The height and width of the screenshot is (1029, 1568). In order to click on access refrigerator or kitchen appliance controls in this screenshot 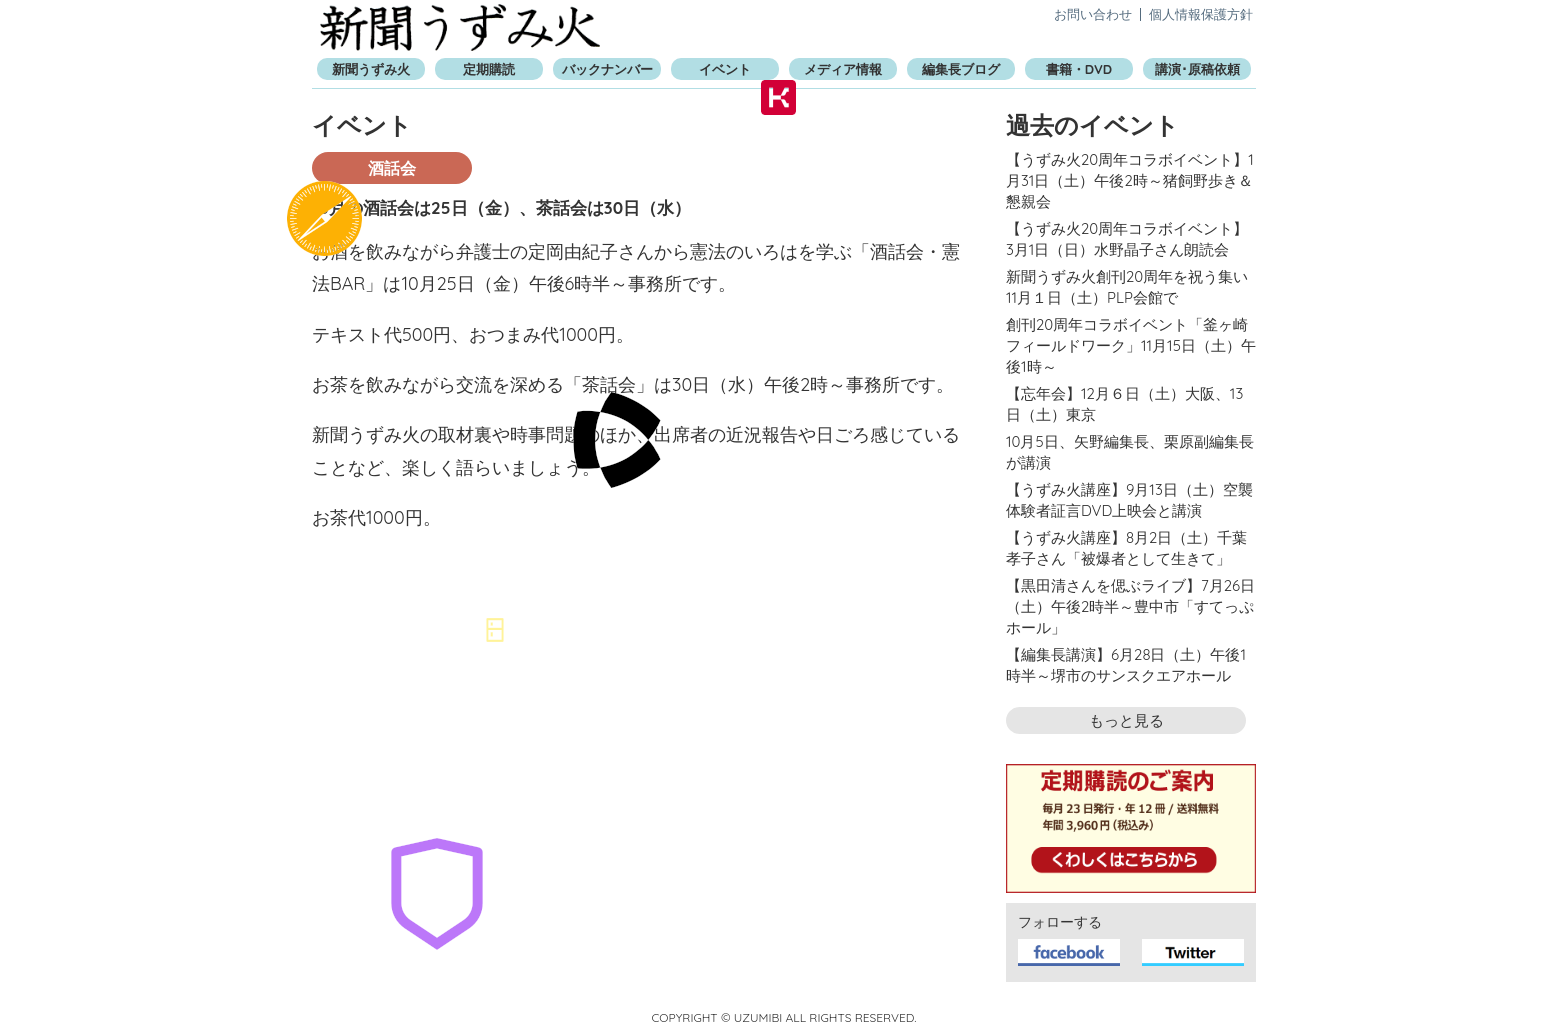, I will do `click(495, 630)`.